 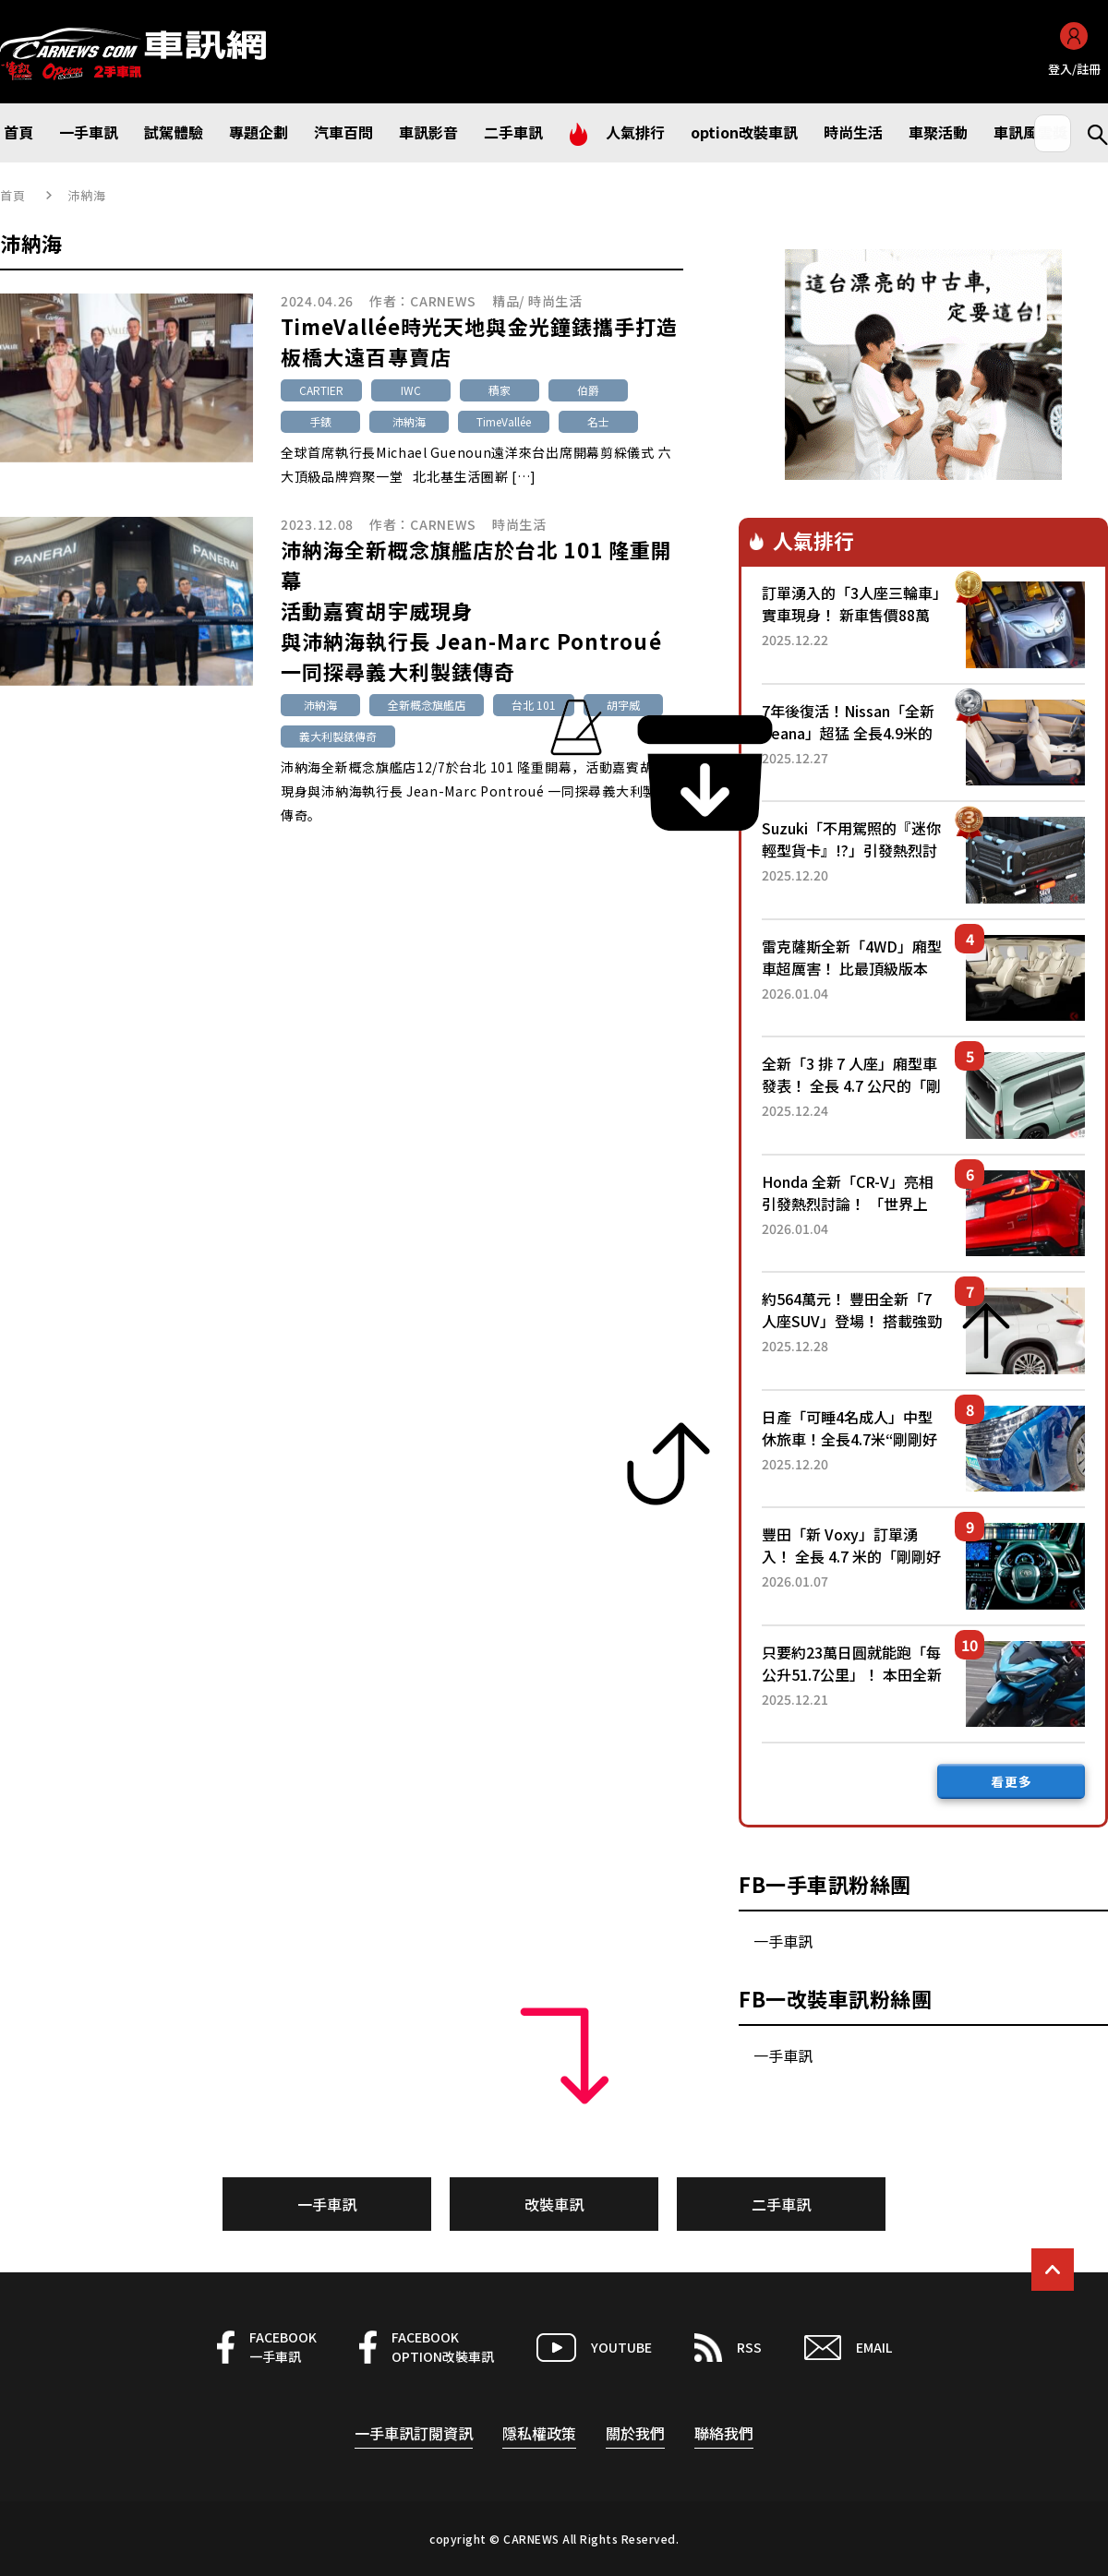 What do you see at coordinates (668, 1464) in the screenshot?
I see `go back to top of page` at bounding box center [668, 1464].